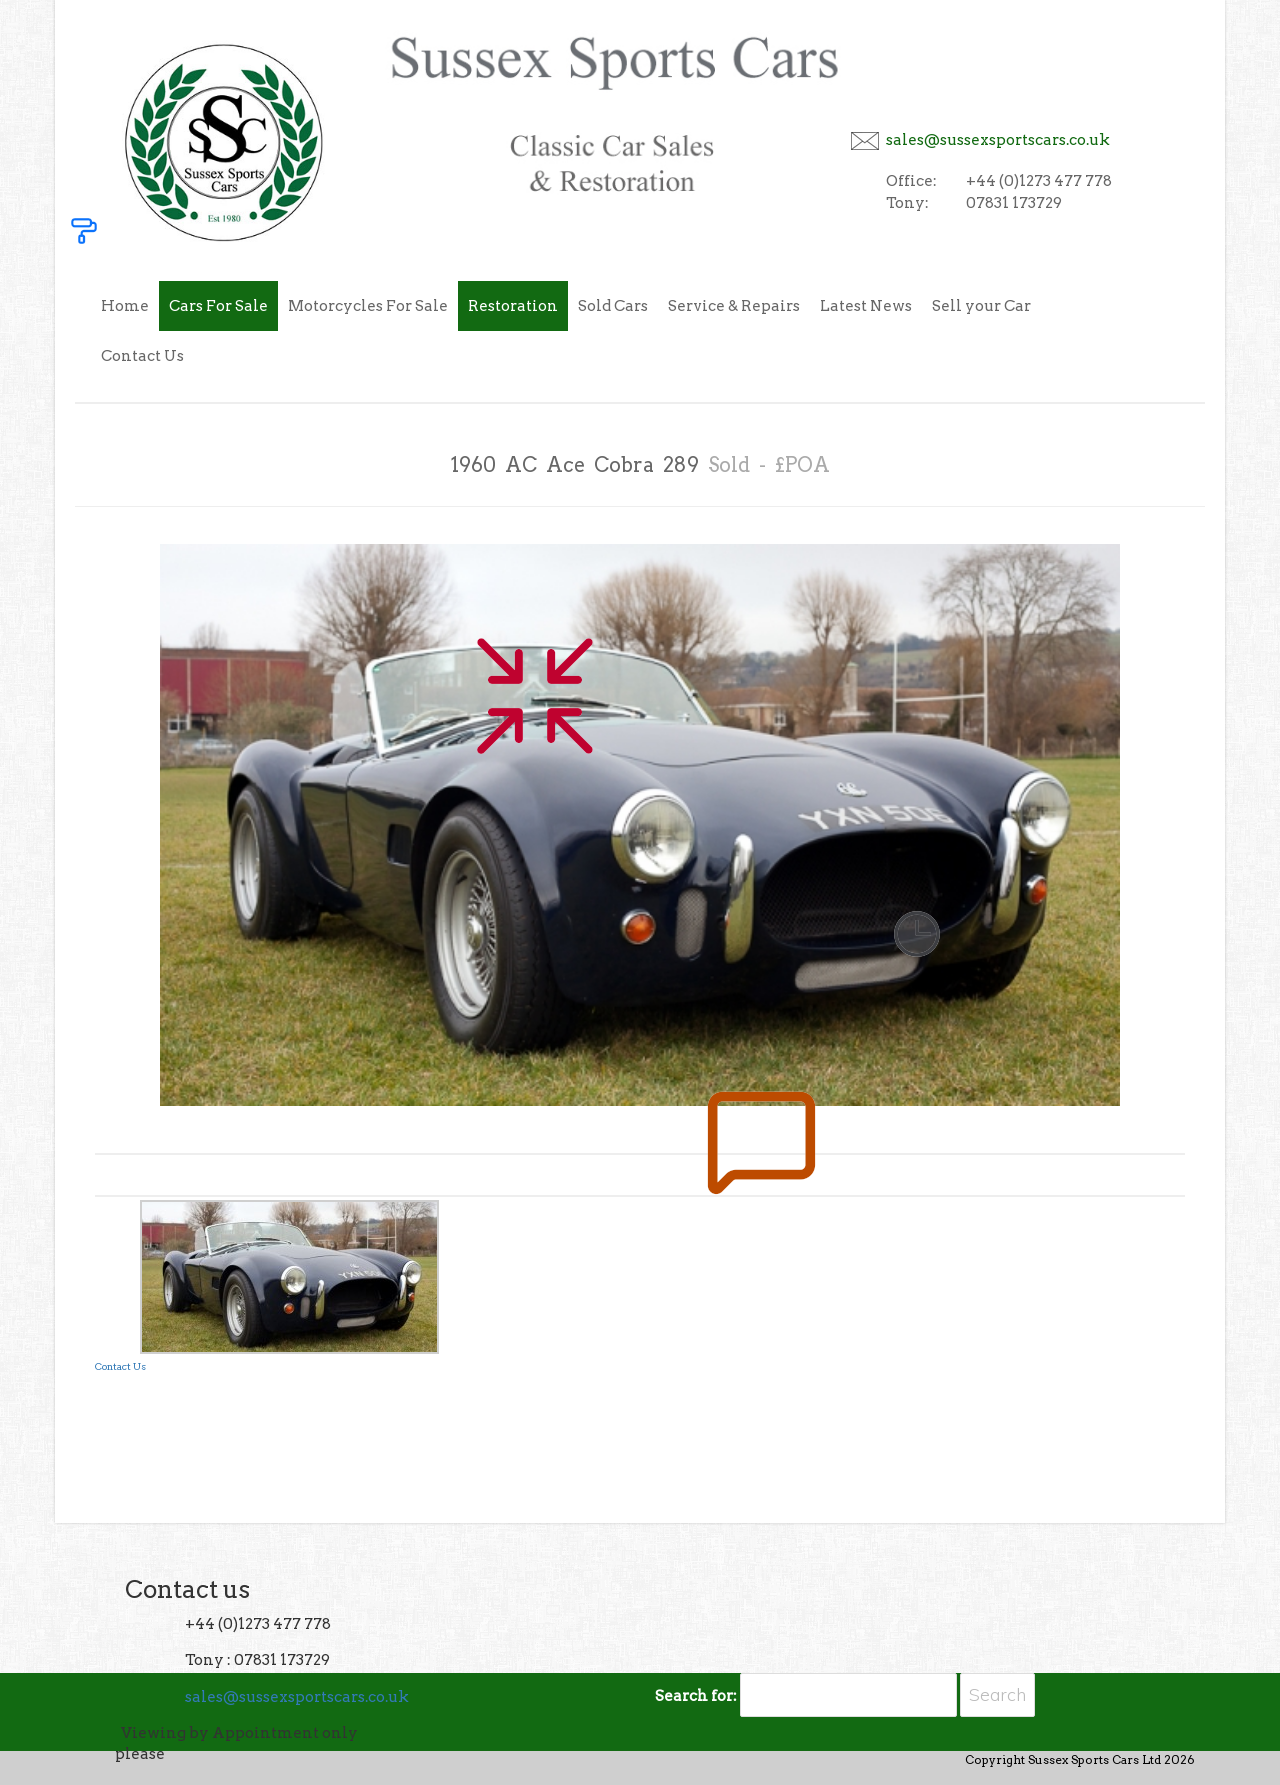 The height and width of the screenshot is (1785, 1280). I want to click on open chat or messaging, so click(761, 1140).